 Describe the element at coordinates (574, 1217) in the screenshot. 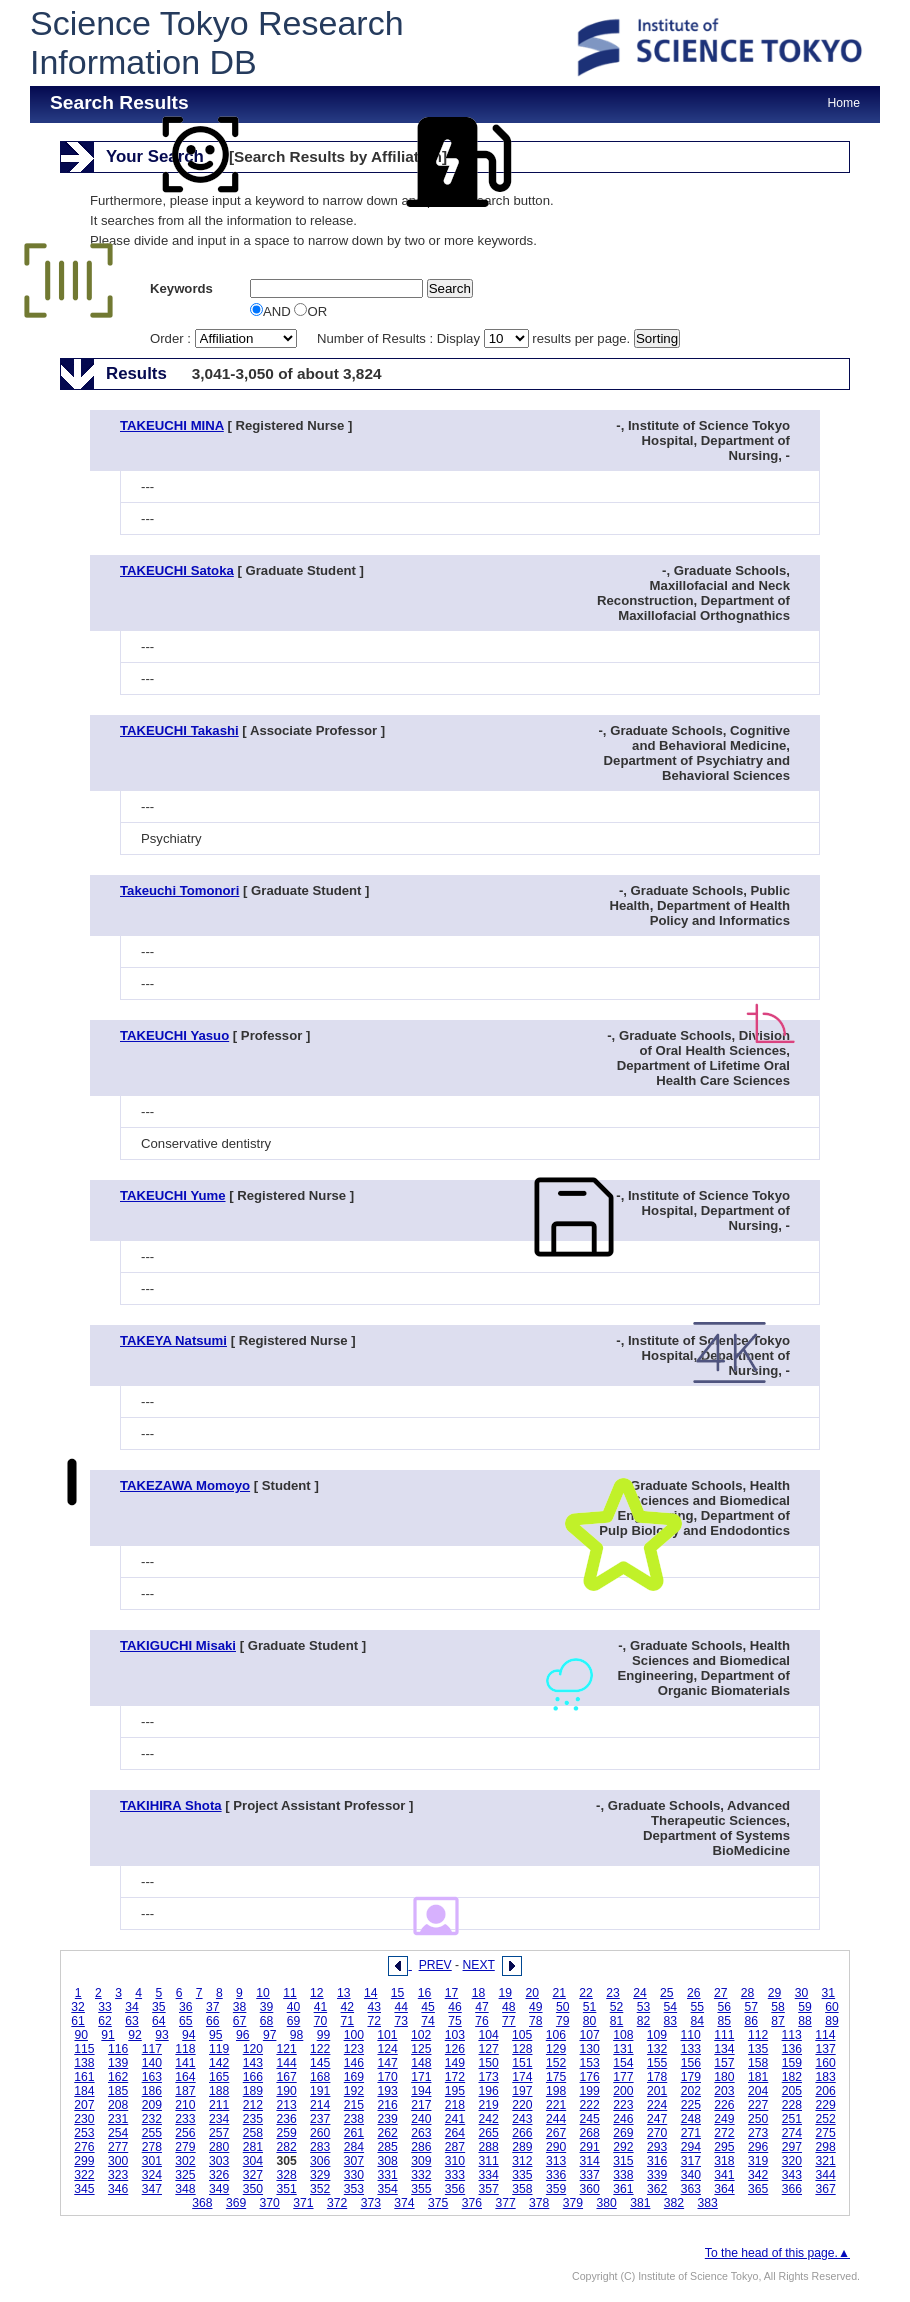

I see `save current file or document` at that location.